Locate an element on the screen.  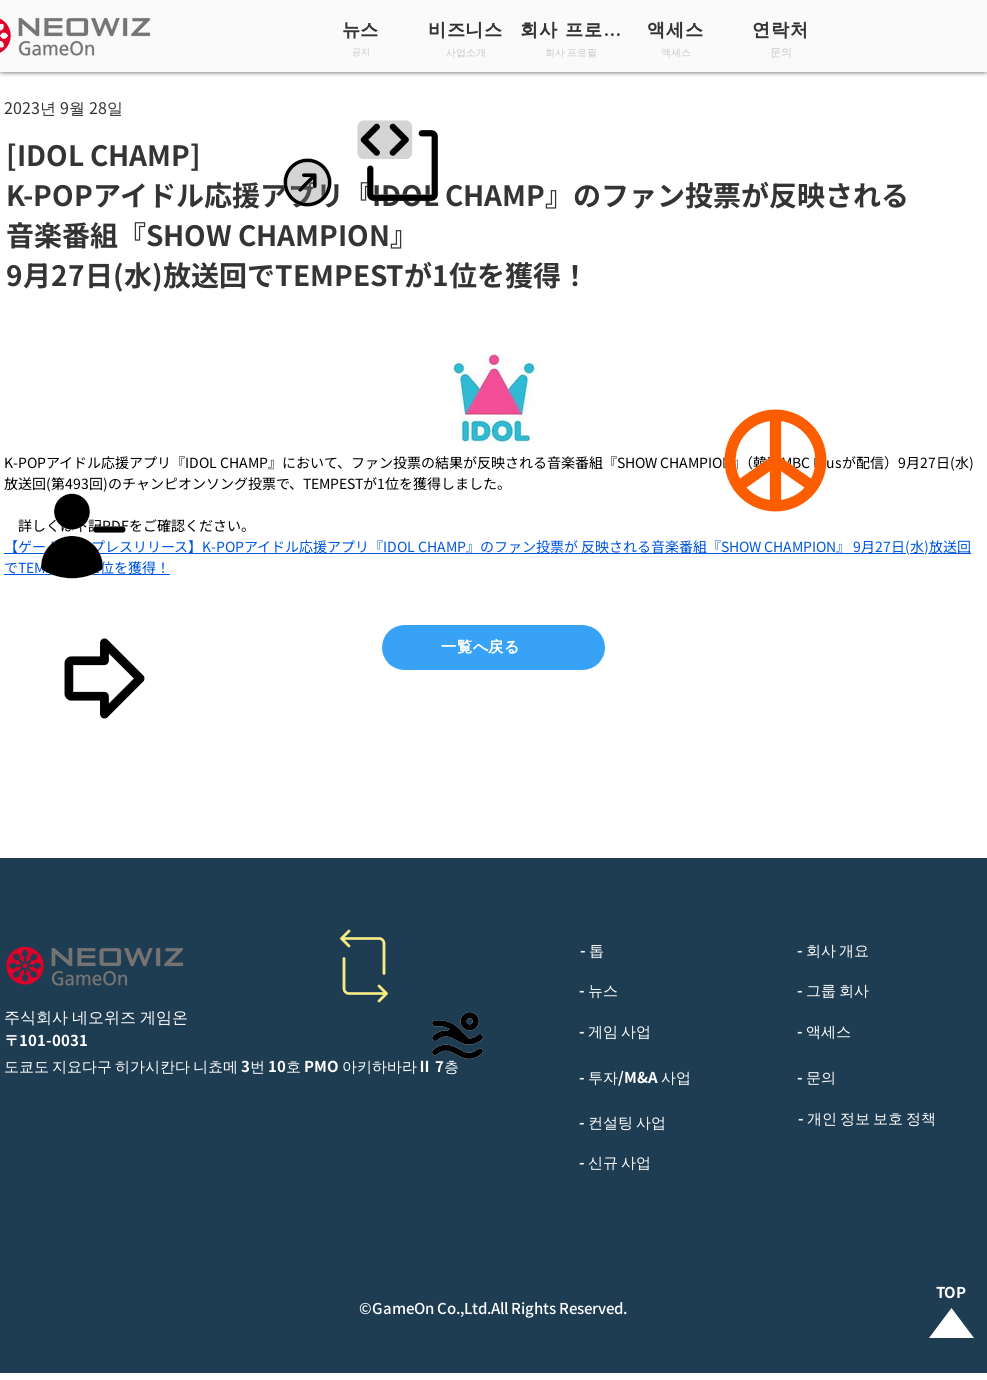
peace or anti-war symbol indicator is located at coordinates (775, 460).